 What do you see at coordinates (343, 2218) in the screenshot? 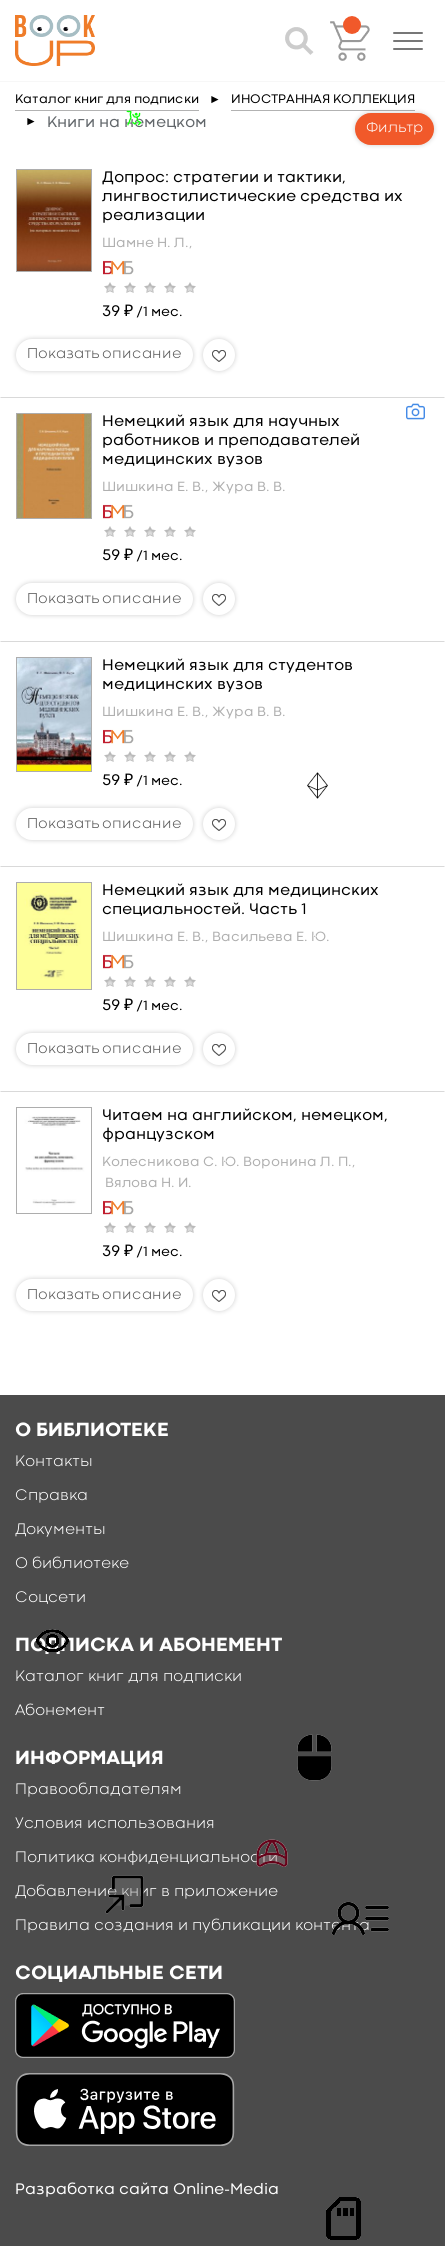
I see `access external storage or sd card` at bounding box center [343, 2218].